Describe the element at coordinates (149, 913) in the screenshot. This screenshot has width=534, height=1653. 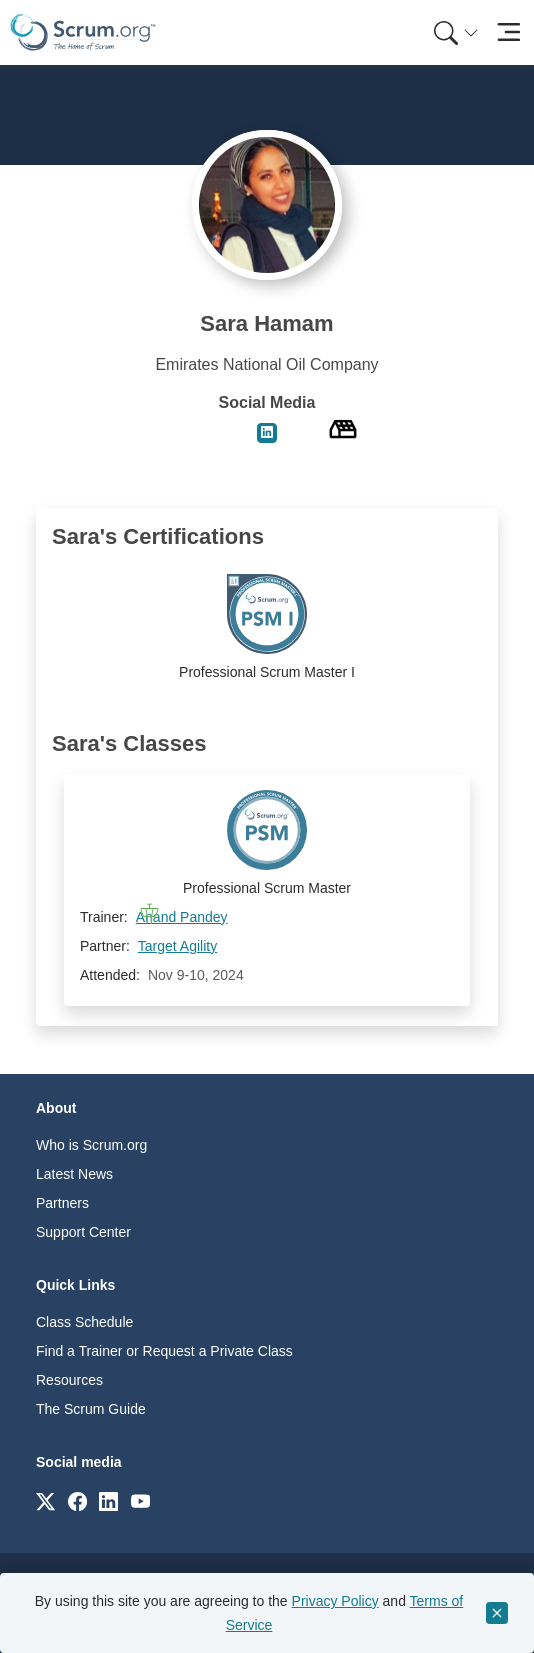
I see `access air traffic control features` at that location.